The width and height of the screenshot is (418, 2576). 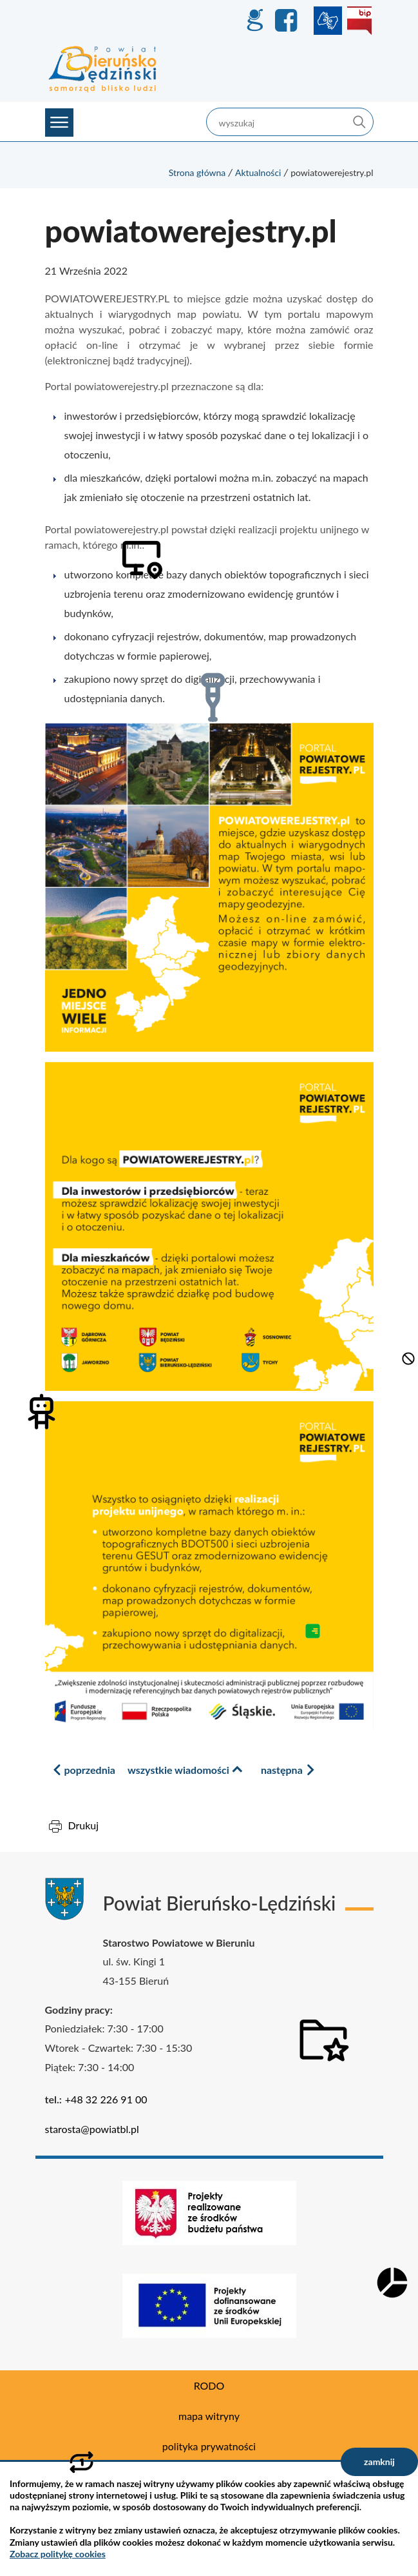 I want to click on view data breakdown by category, so click(x=392, y=2283).